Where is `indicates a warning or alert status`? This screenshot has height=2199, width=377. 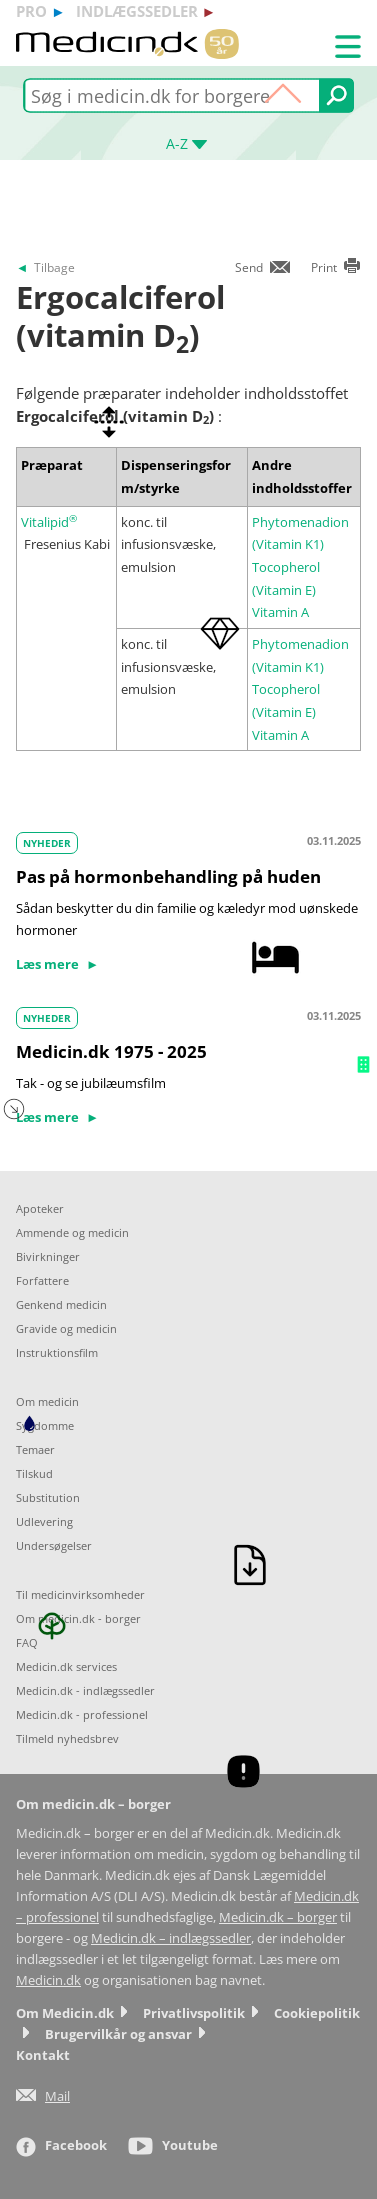
indicates a warning or alert status is located at coordinates (243, 1771).